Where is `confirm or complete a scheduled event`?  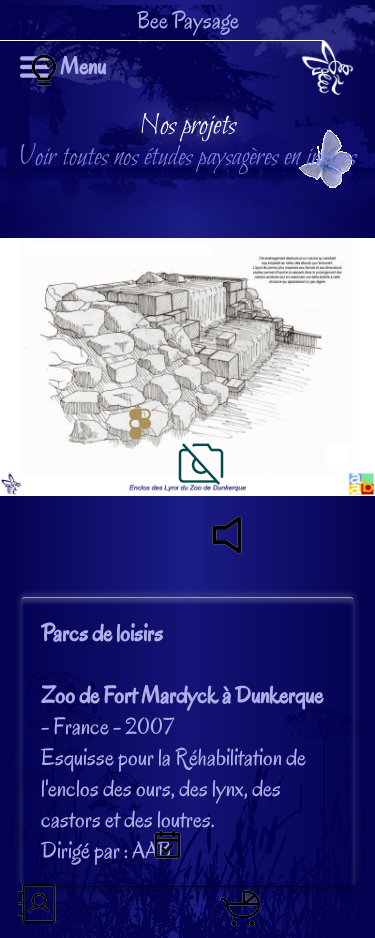
confirm or complete a scheduled event is located at coordinates (167, 845).